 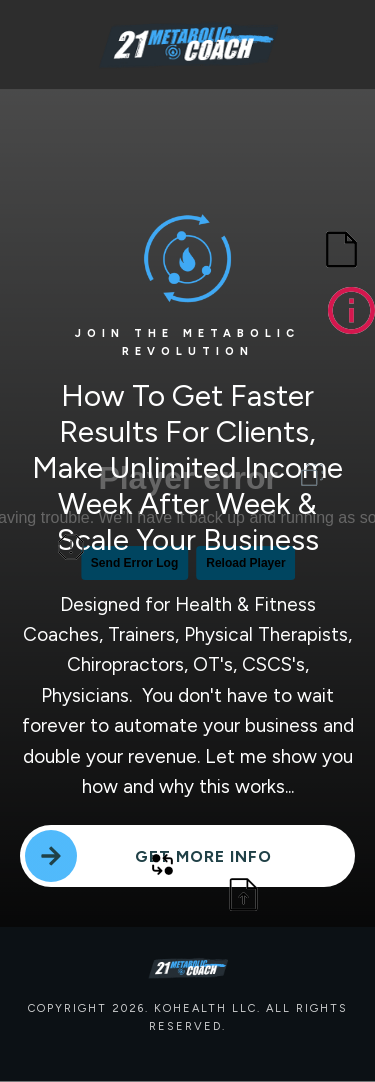 What do you see at coordinates (312, 475) in the screenshot?
I see `send selection to background layer` at bounding box center [312, 475].